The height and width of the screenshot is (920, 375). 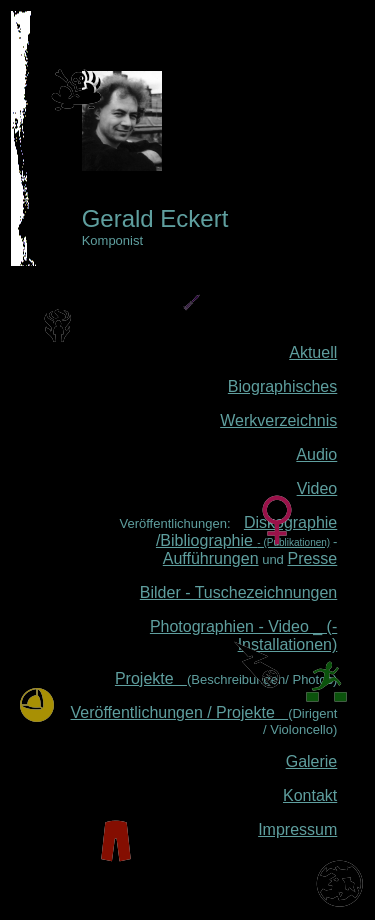 What do you see at coordinates (37, 705) in the screenshot?
I see `view planetary or geological core details` at bounding box center [37, 705].